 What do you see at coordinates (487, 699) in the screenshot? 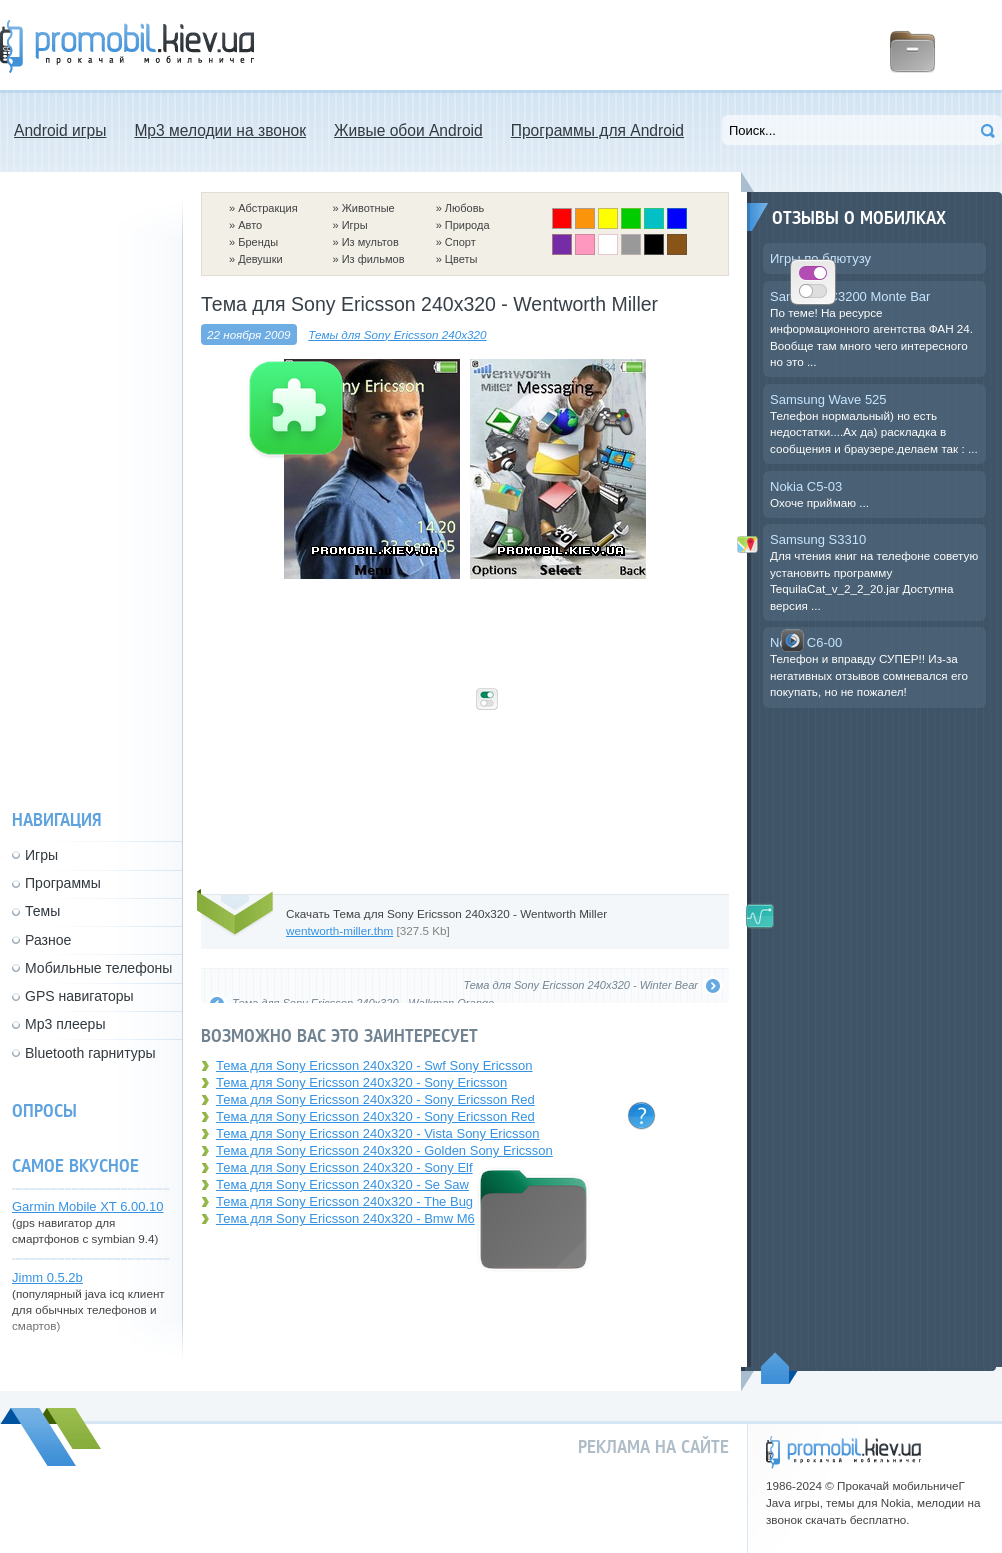
I see `open system tweaks or settings customization` at bounding box center [487, 699].